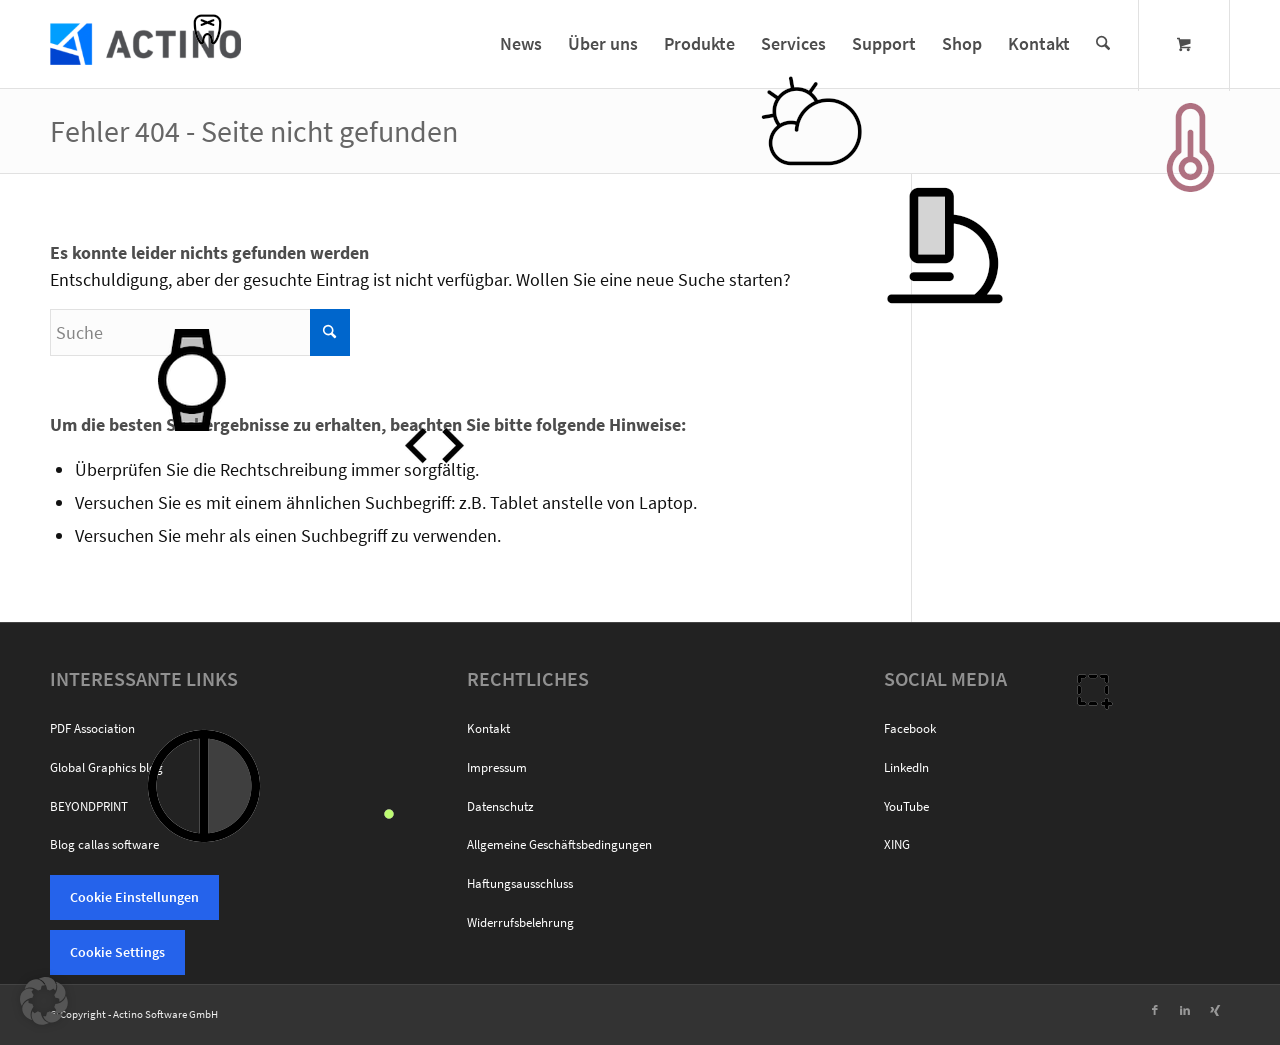 Image resolution: width=1280 pixels, height=1045 pixels. What do you see at coordinates (434, 445) in the screenshot?
I see `view or edit source code` at bounding box center [434, 445].